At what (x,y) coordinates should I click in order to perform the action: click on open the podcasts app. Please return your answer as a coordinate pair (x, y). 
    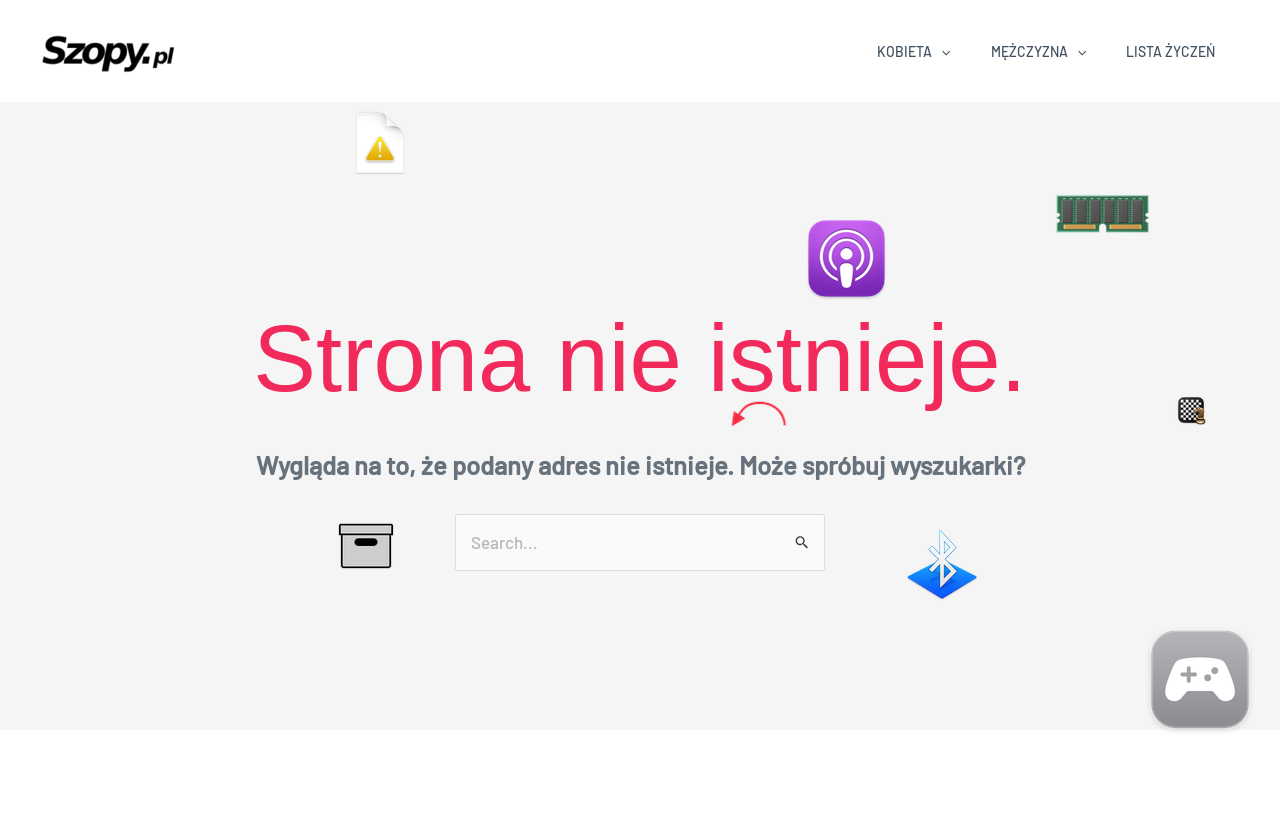
    Looking at the image, I should click on (846, 258).